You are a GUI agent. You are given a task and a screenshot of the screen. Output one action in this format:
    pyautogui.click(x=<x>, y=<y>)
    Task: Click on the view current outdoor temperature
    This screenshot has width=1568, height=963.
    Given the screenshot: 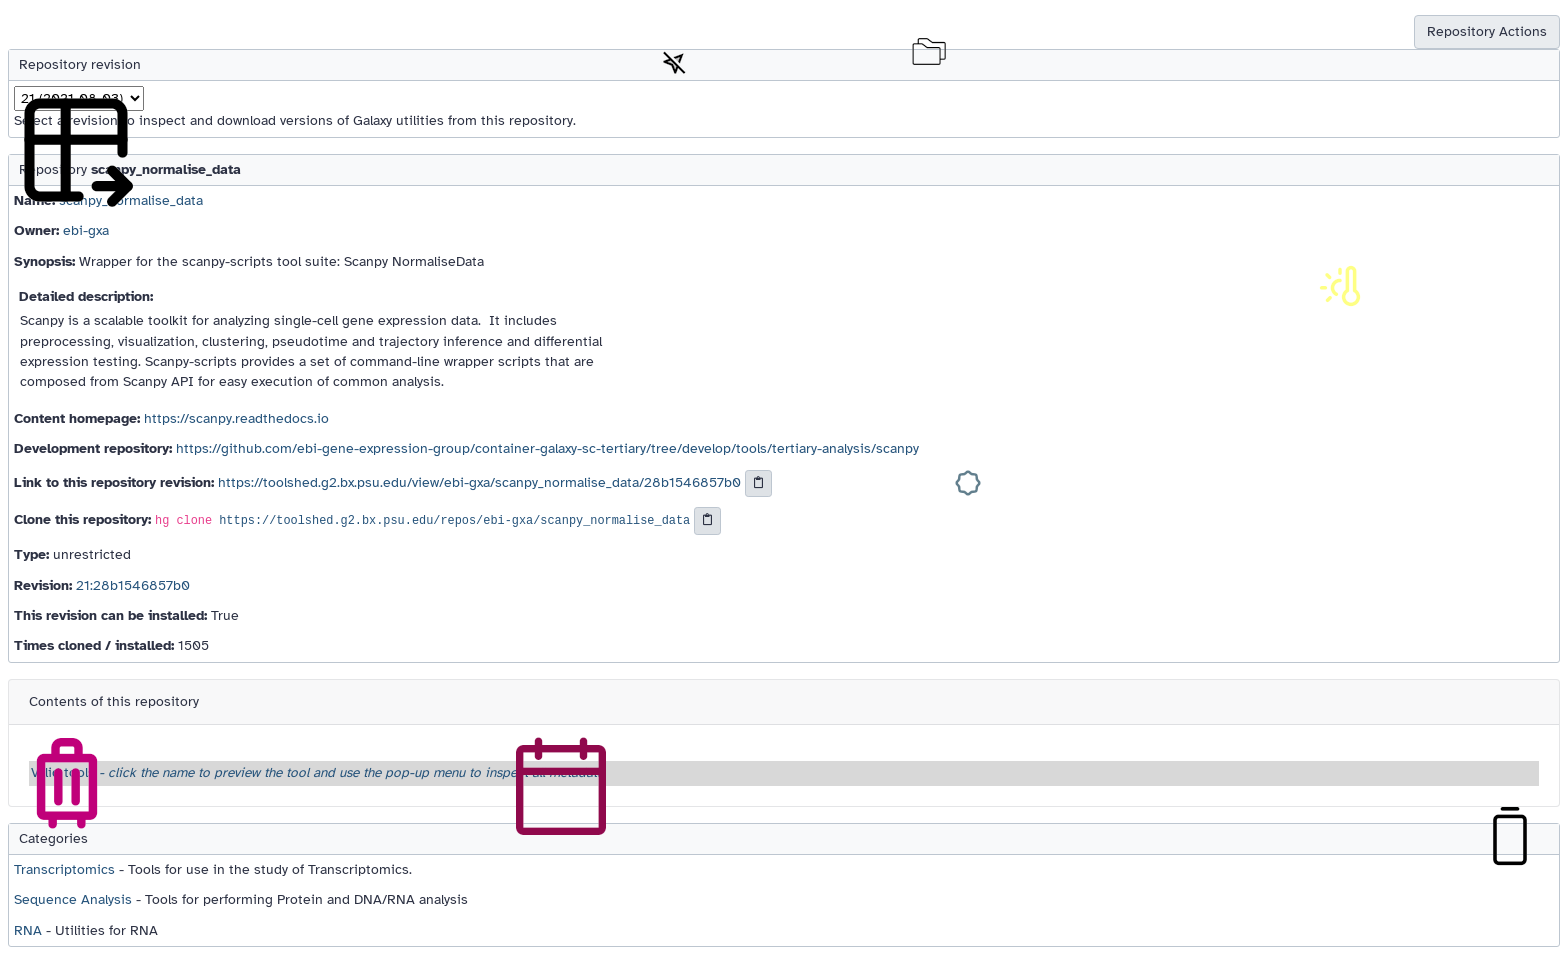 What is the action you would take?
    pyautogui.click(x=1340, y=286)
    